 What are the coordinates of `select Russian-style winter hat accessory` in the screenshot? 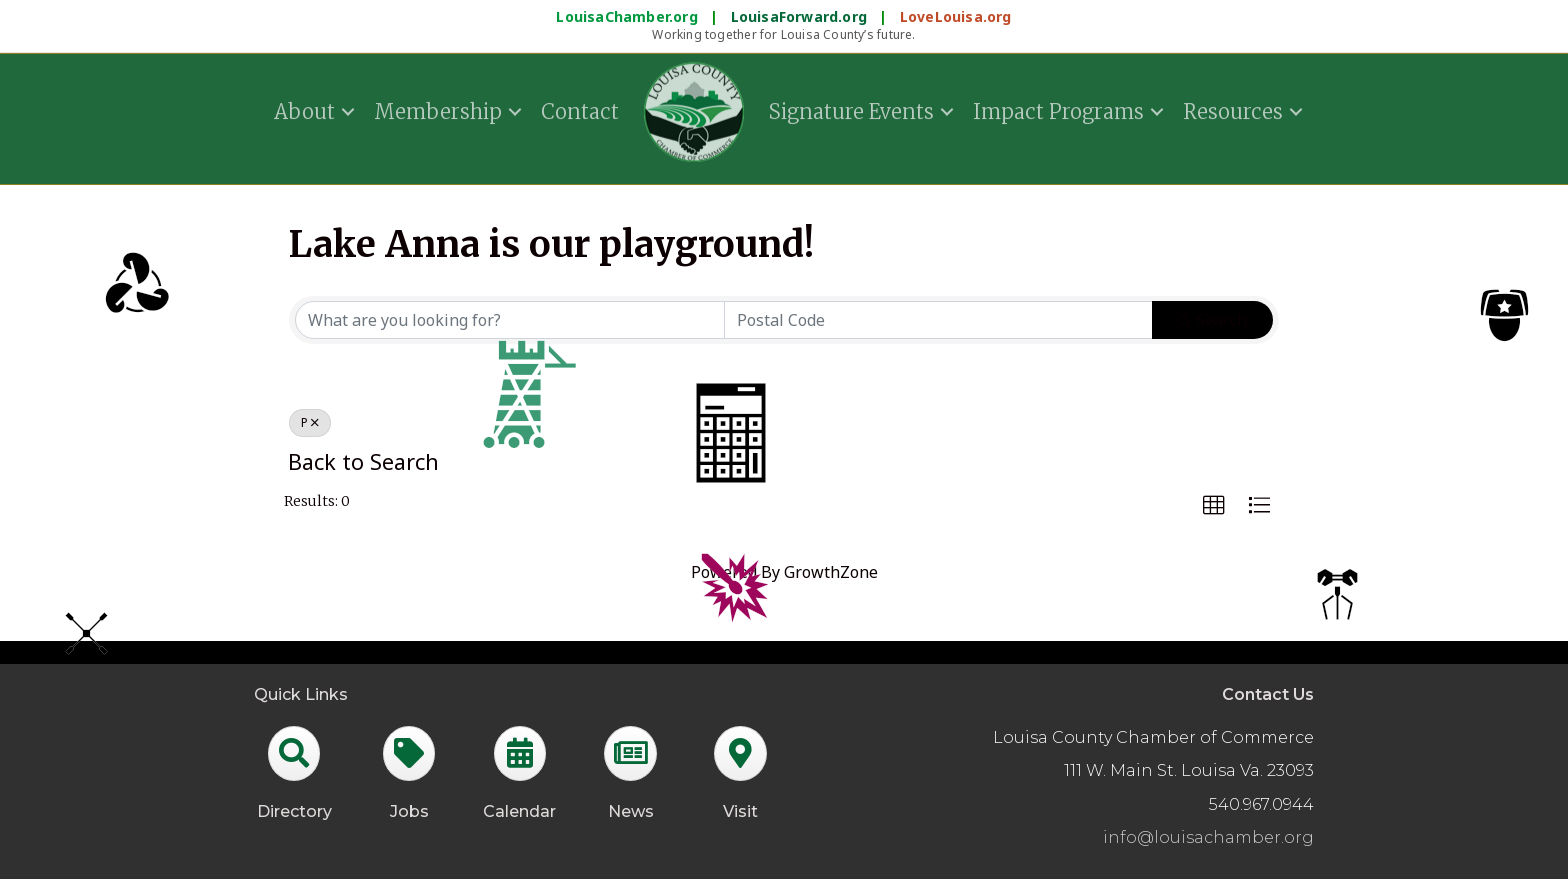 It's located at (1504, 314).